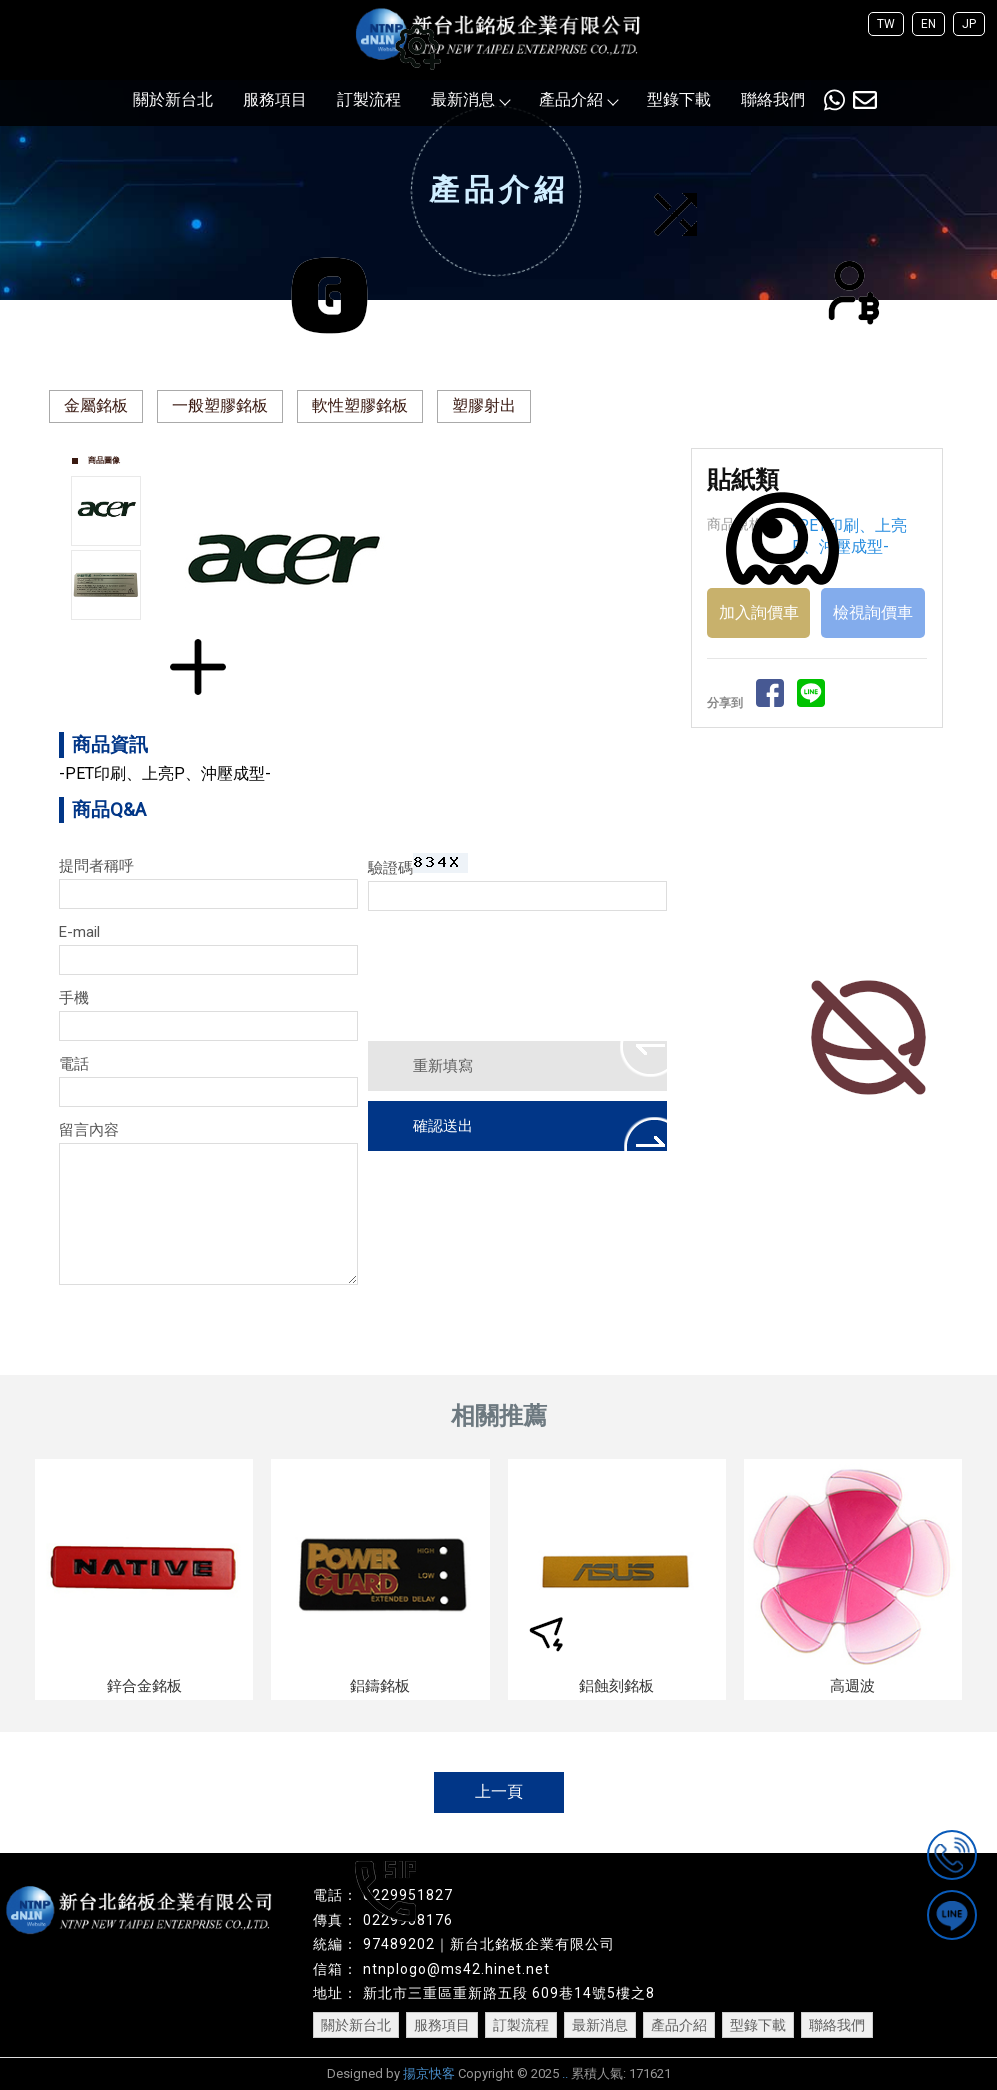 The height and width of the screenshot is (2090, 997). I want to click on quick location access or rapid positioning, so click(546, 1633).